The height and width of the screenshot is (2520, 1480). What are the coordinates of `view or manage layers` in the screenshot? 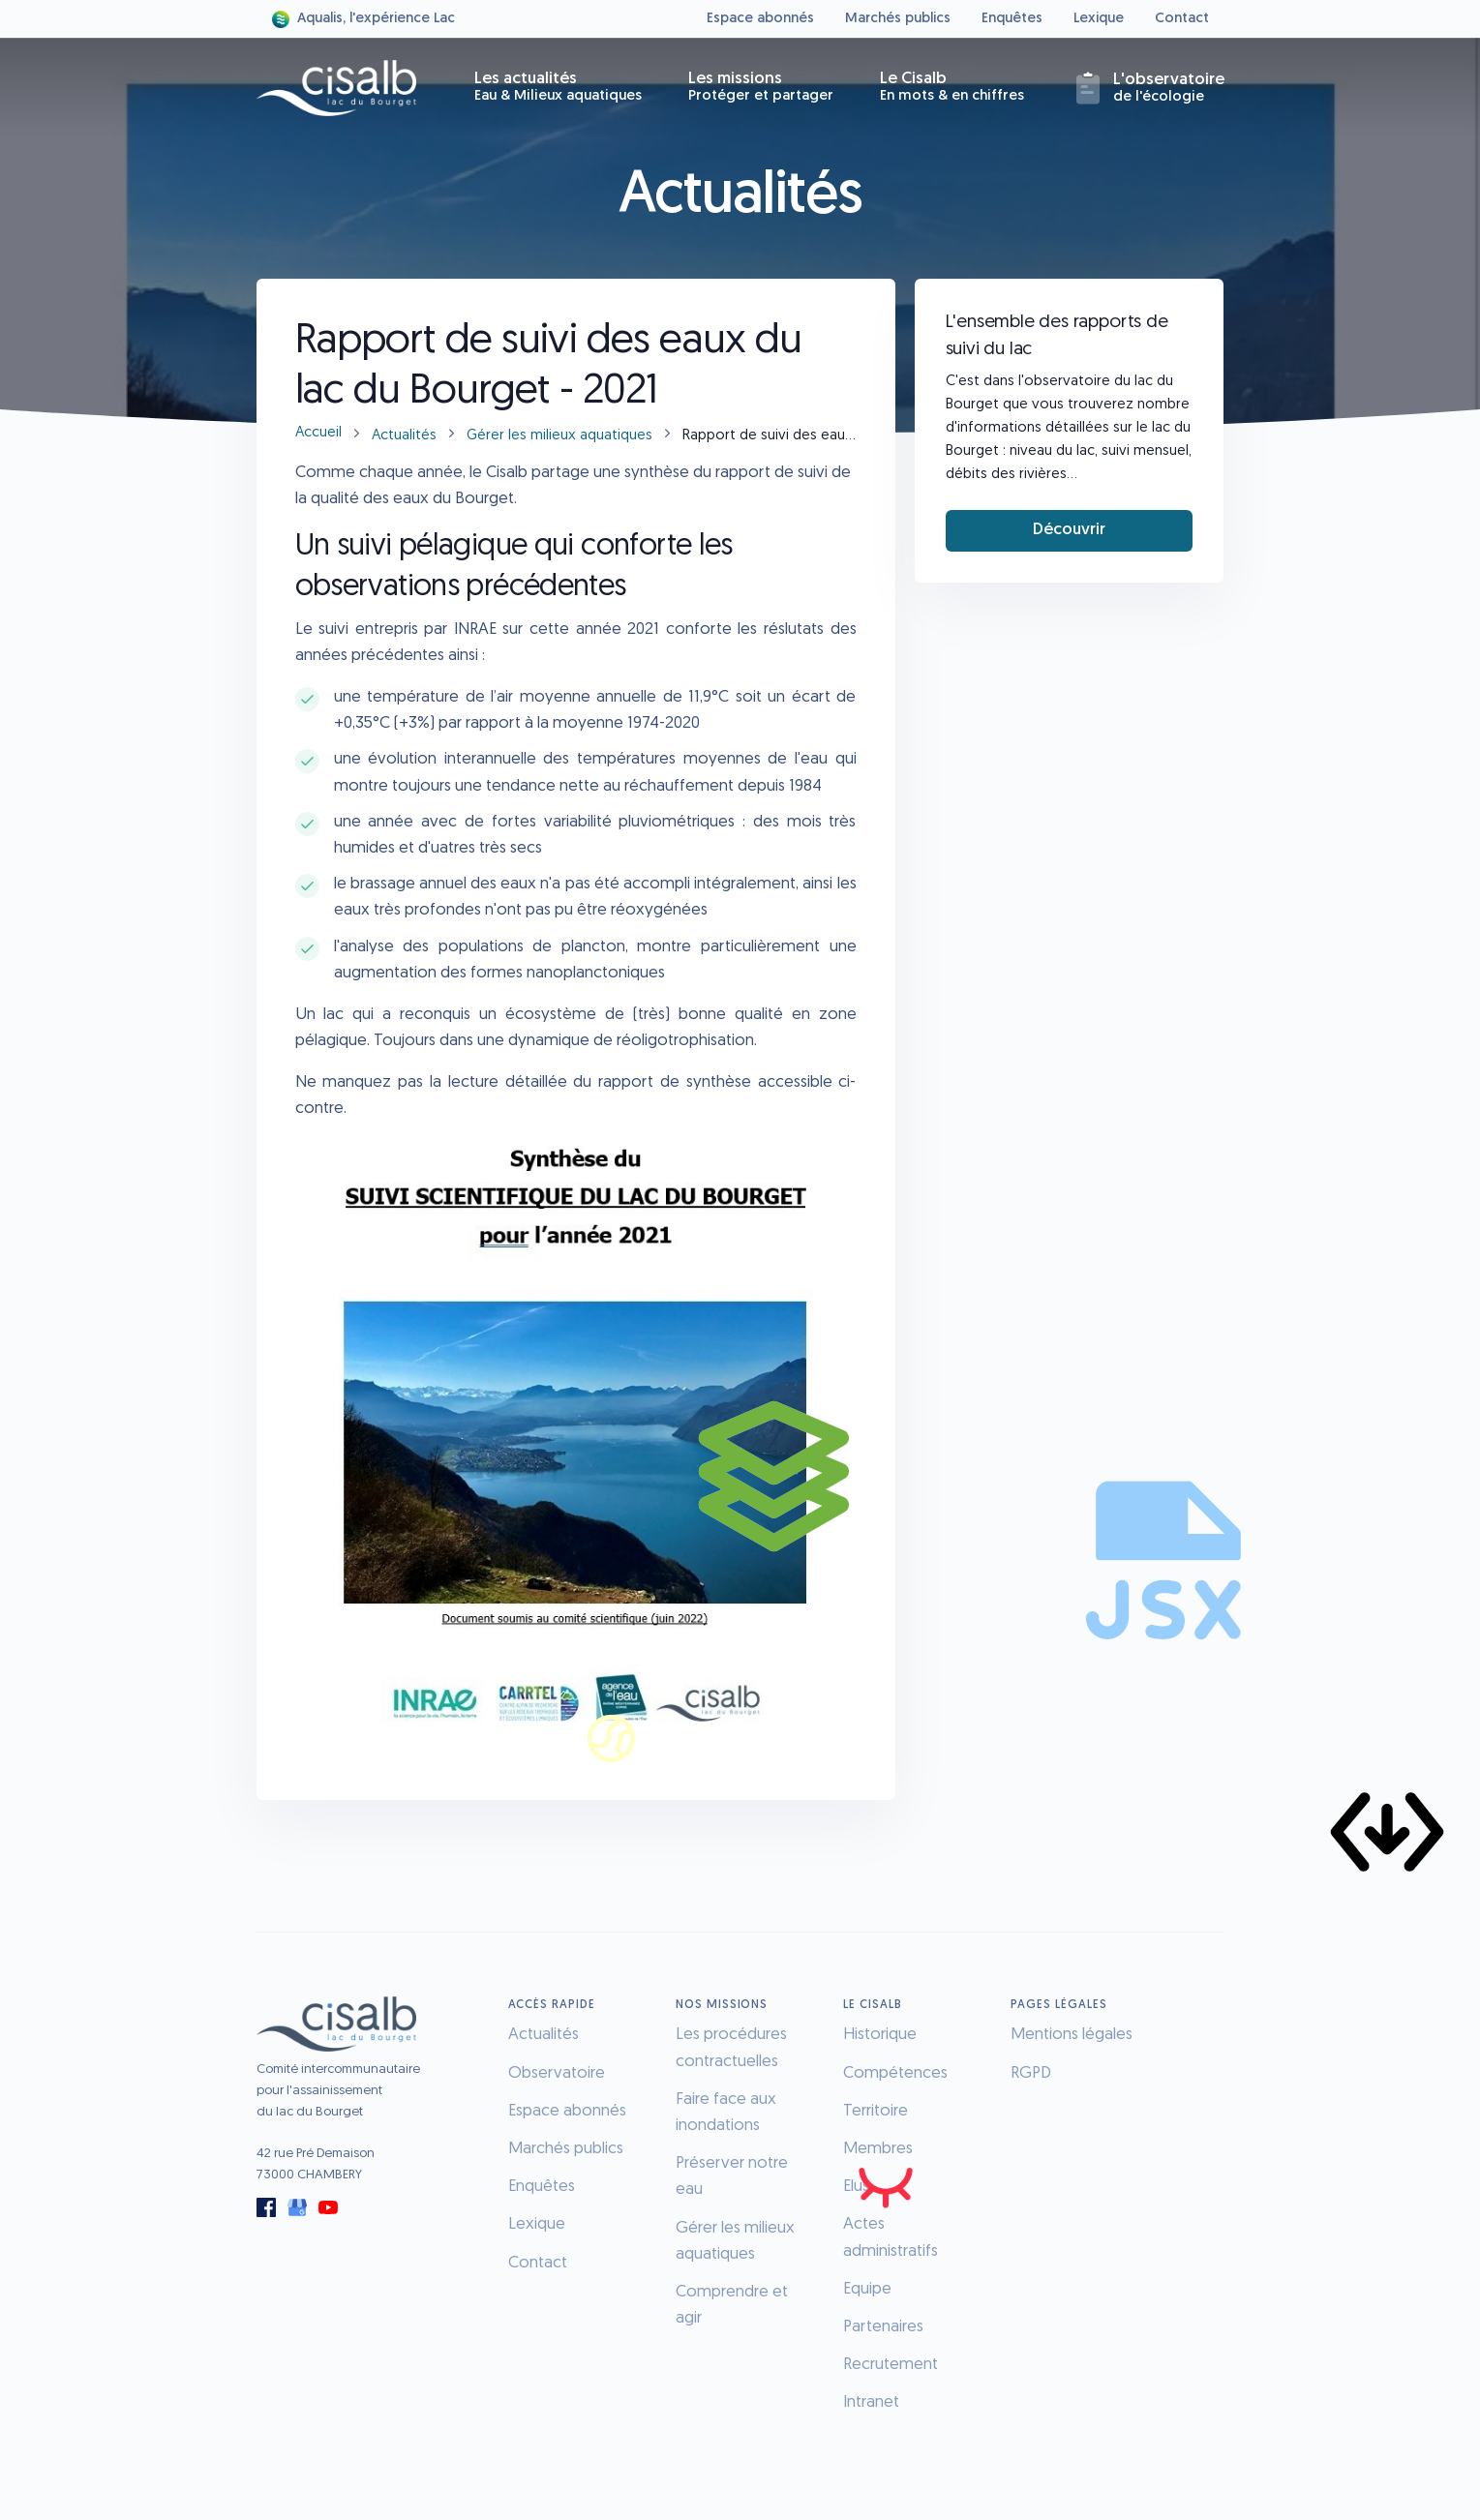 It's located at (773, 1476).